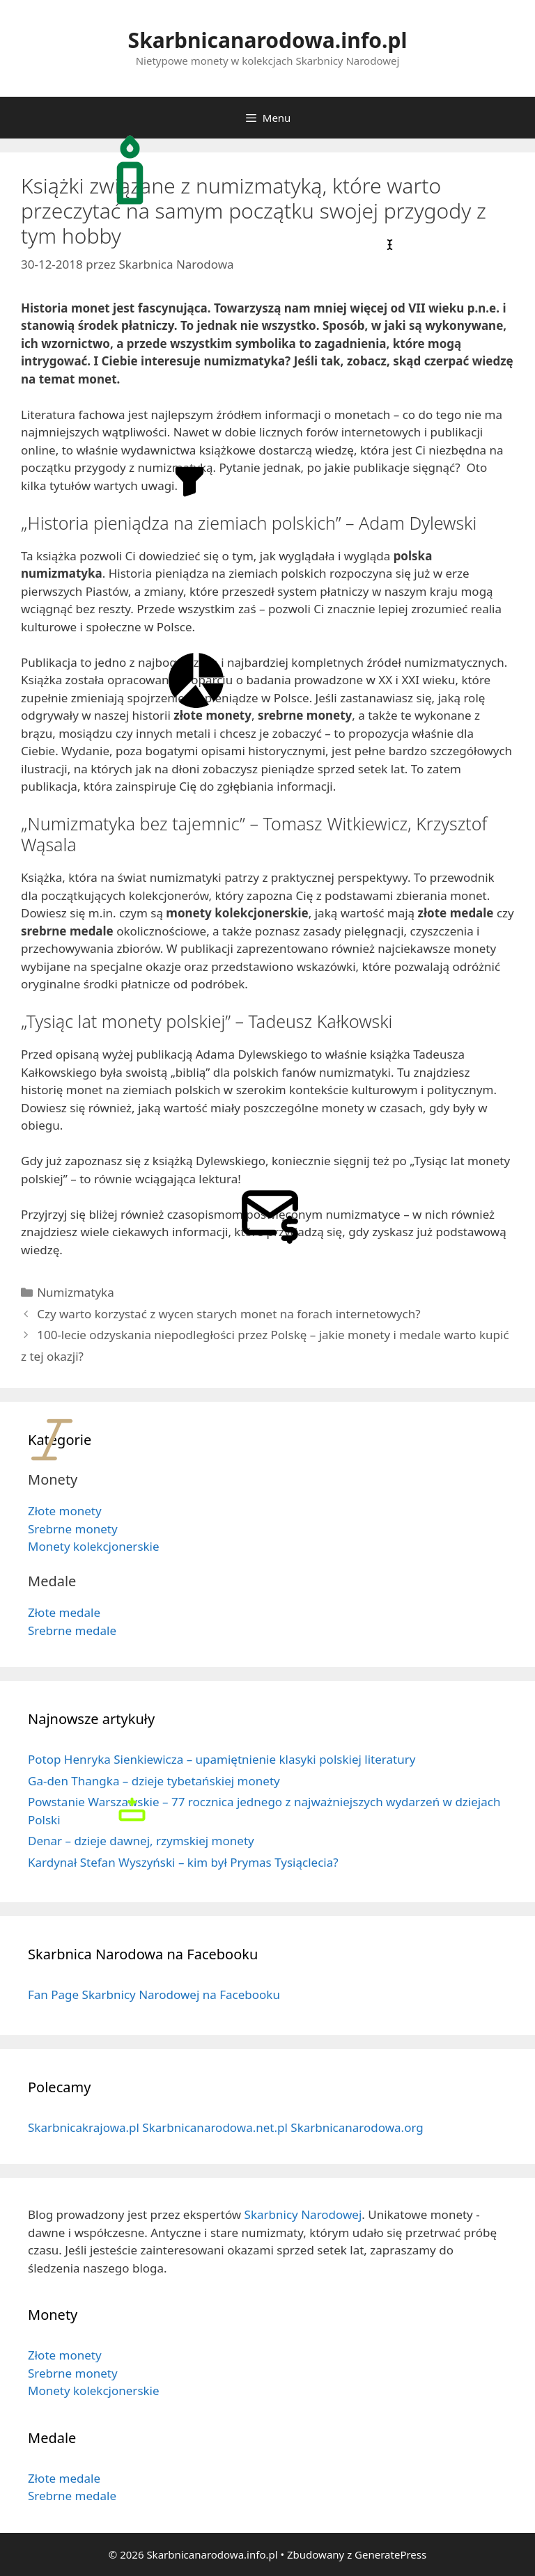 This screenshot has height=2576, width=535. Describe the element at coordinates (130, 171) in the screenshot. I see `access candle or ambient lighting settings` at that location.